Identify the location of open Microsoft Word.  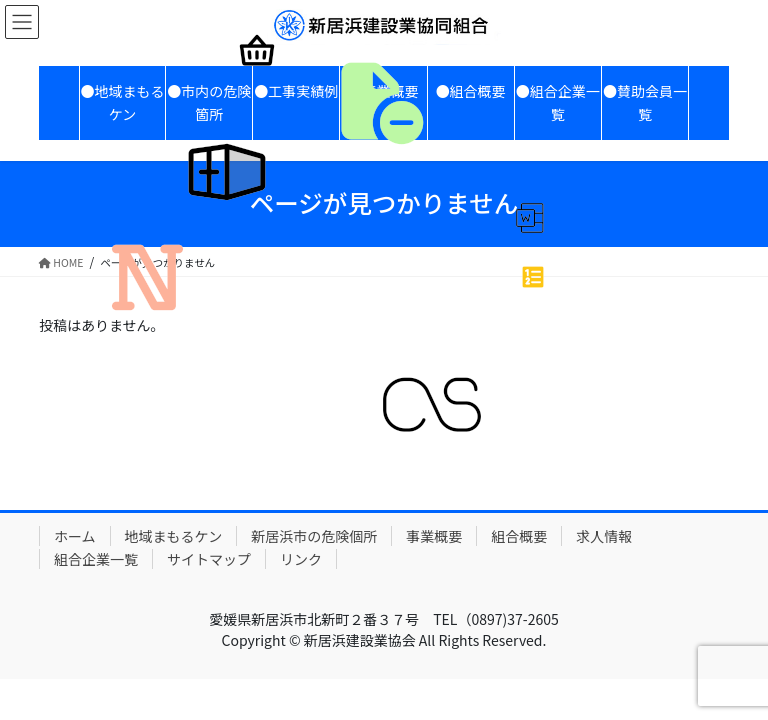
(531, 218).